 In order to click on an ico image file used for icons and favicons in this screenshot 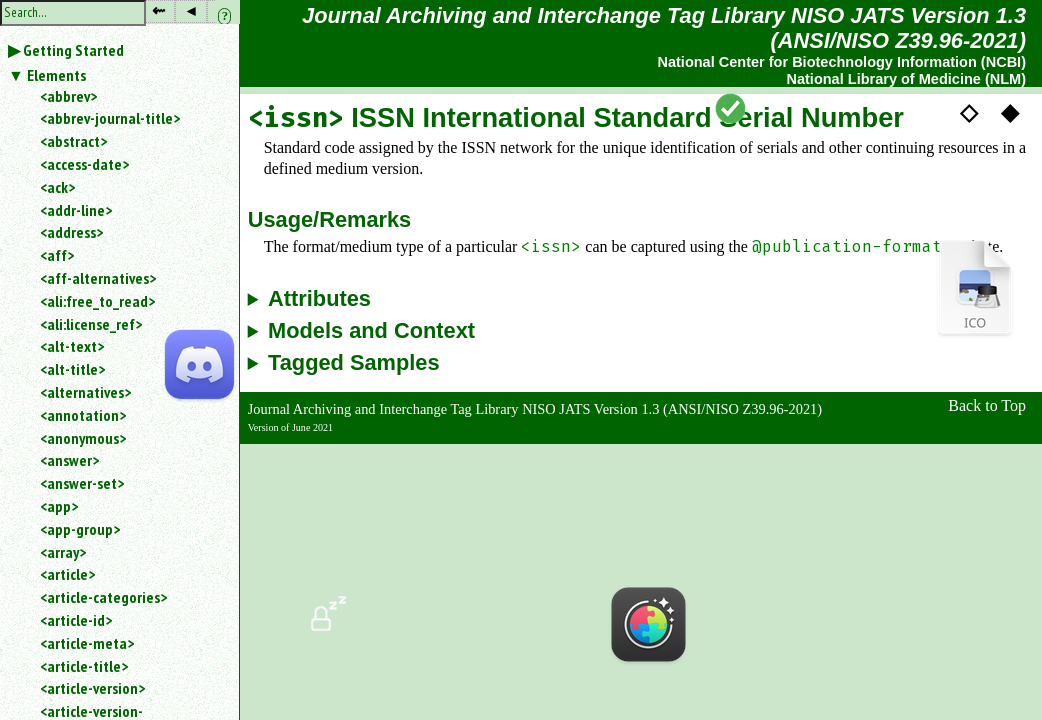, I will do `click(975, 289)`.